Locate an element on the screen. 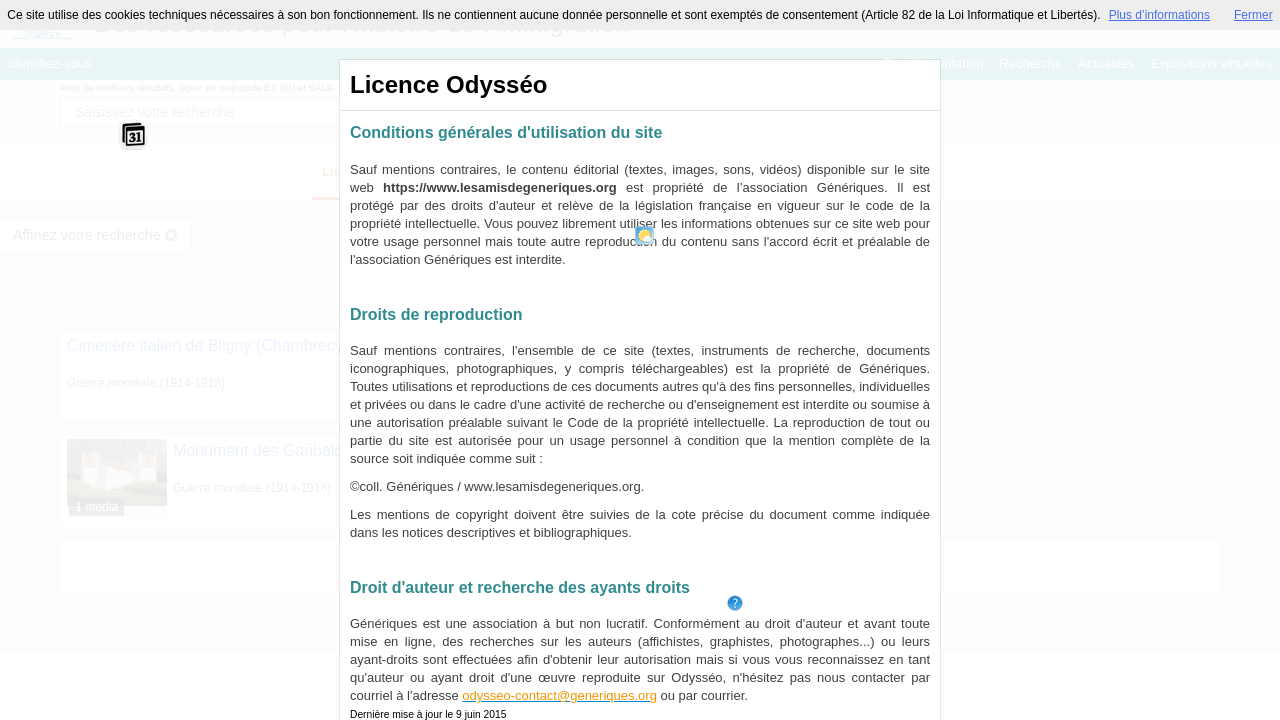  open notion calendar app is located at coordinates (133, 134).